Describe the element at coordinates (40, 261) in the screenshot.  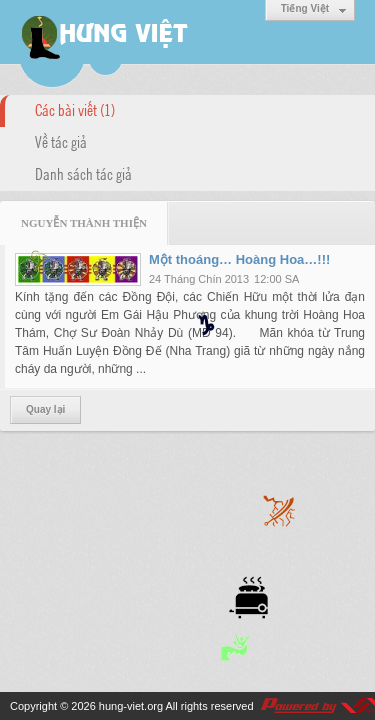
I see `launch or shoot an item` at that location.